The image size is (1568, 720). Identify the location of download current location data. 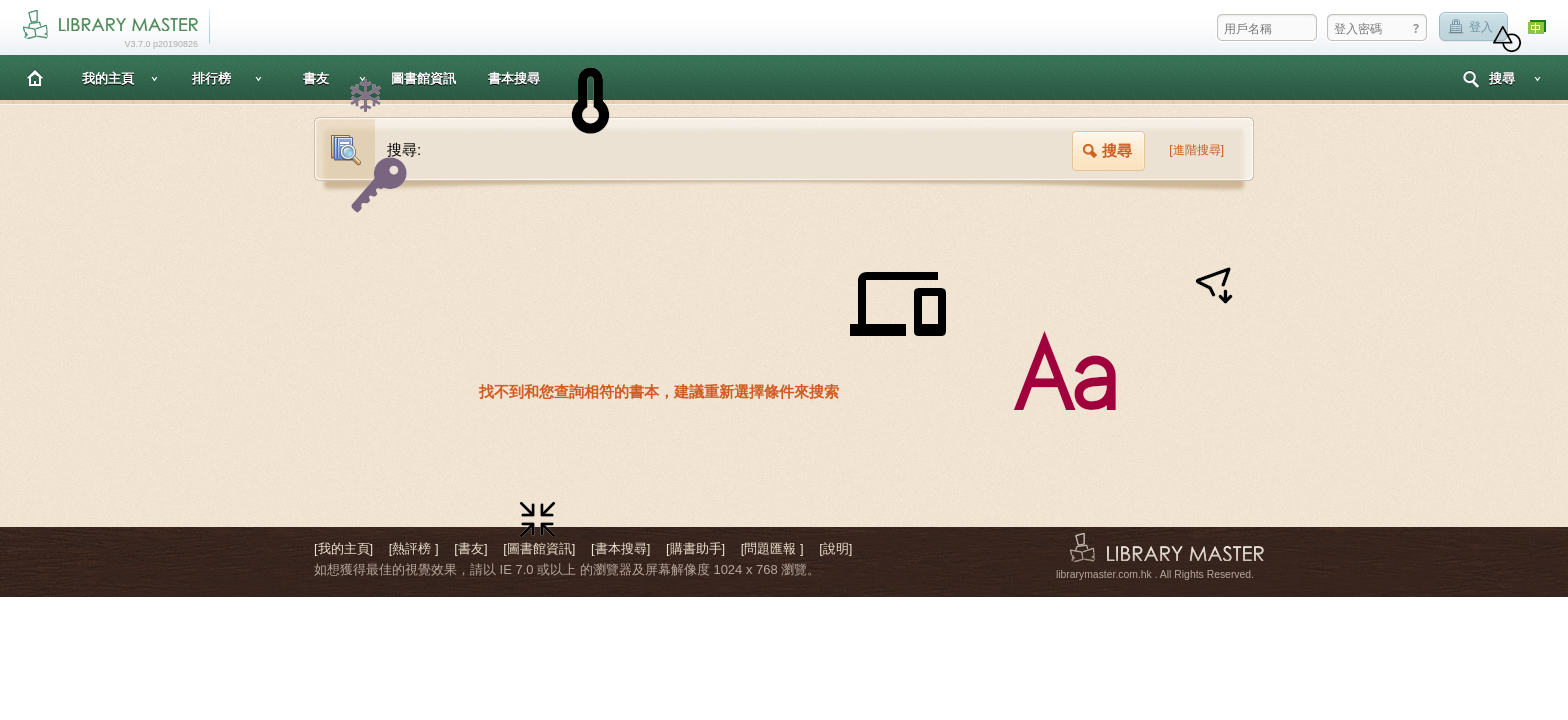
(1213, 284).